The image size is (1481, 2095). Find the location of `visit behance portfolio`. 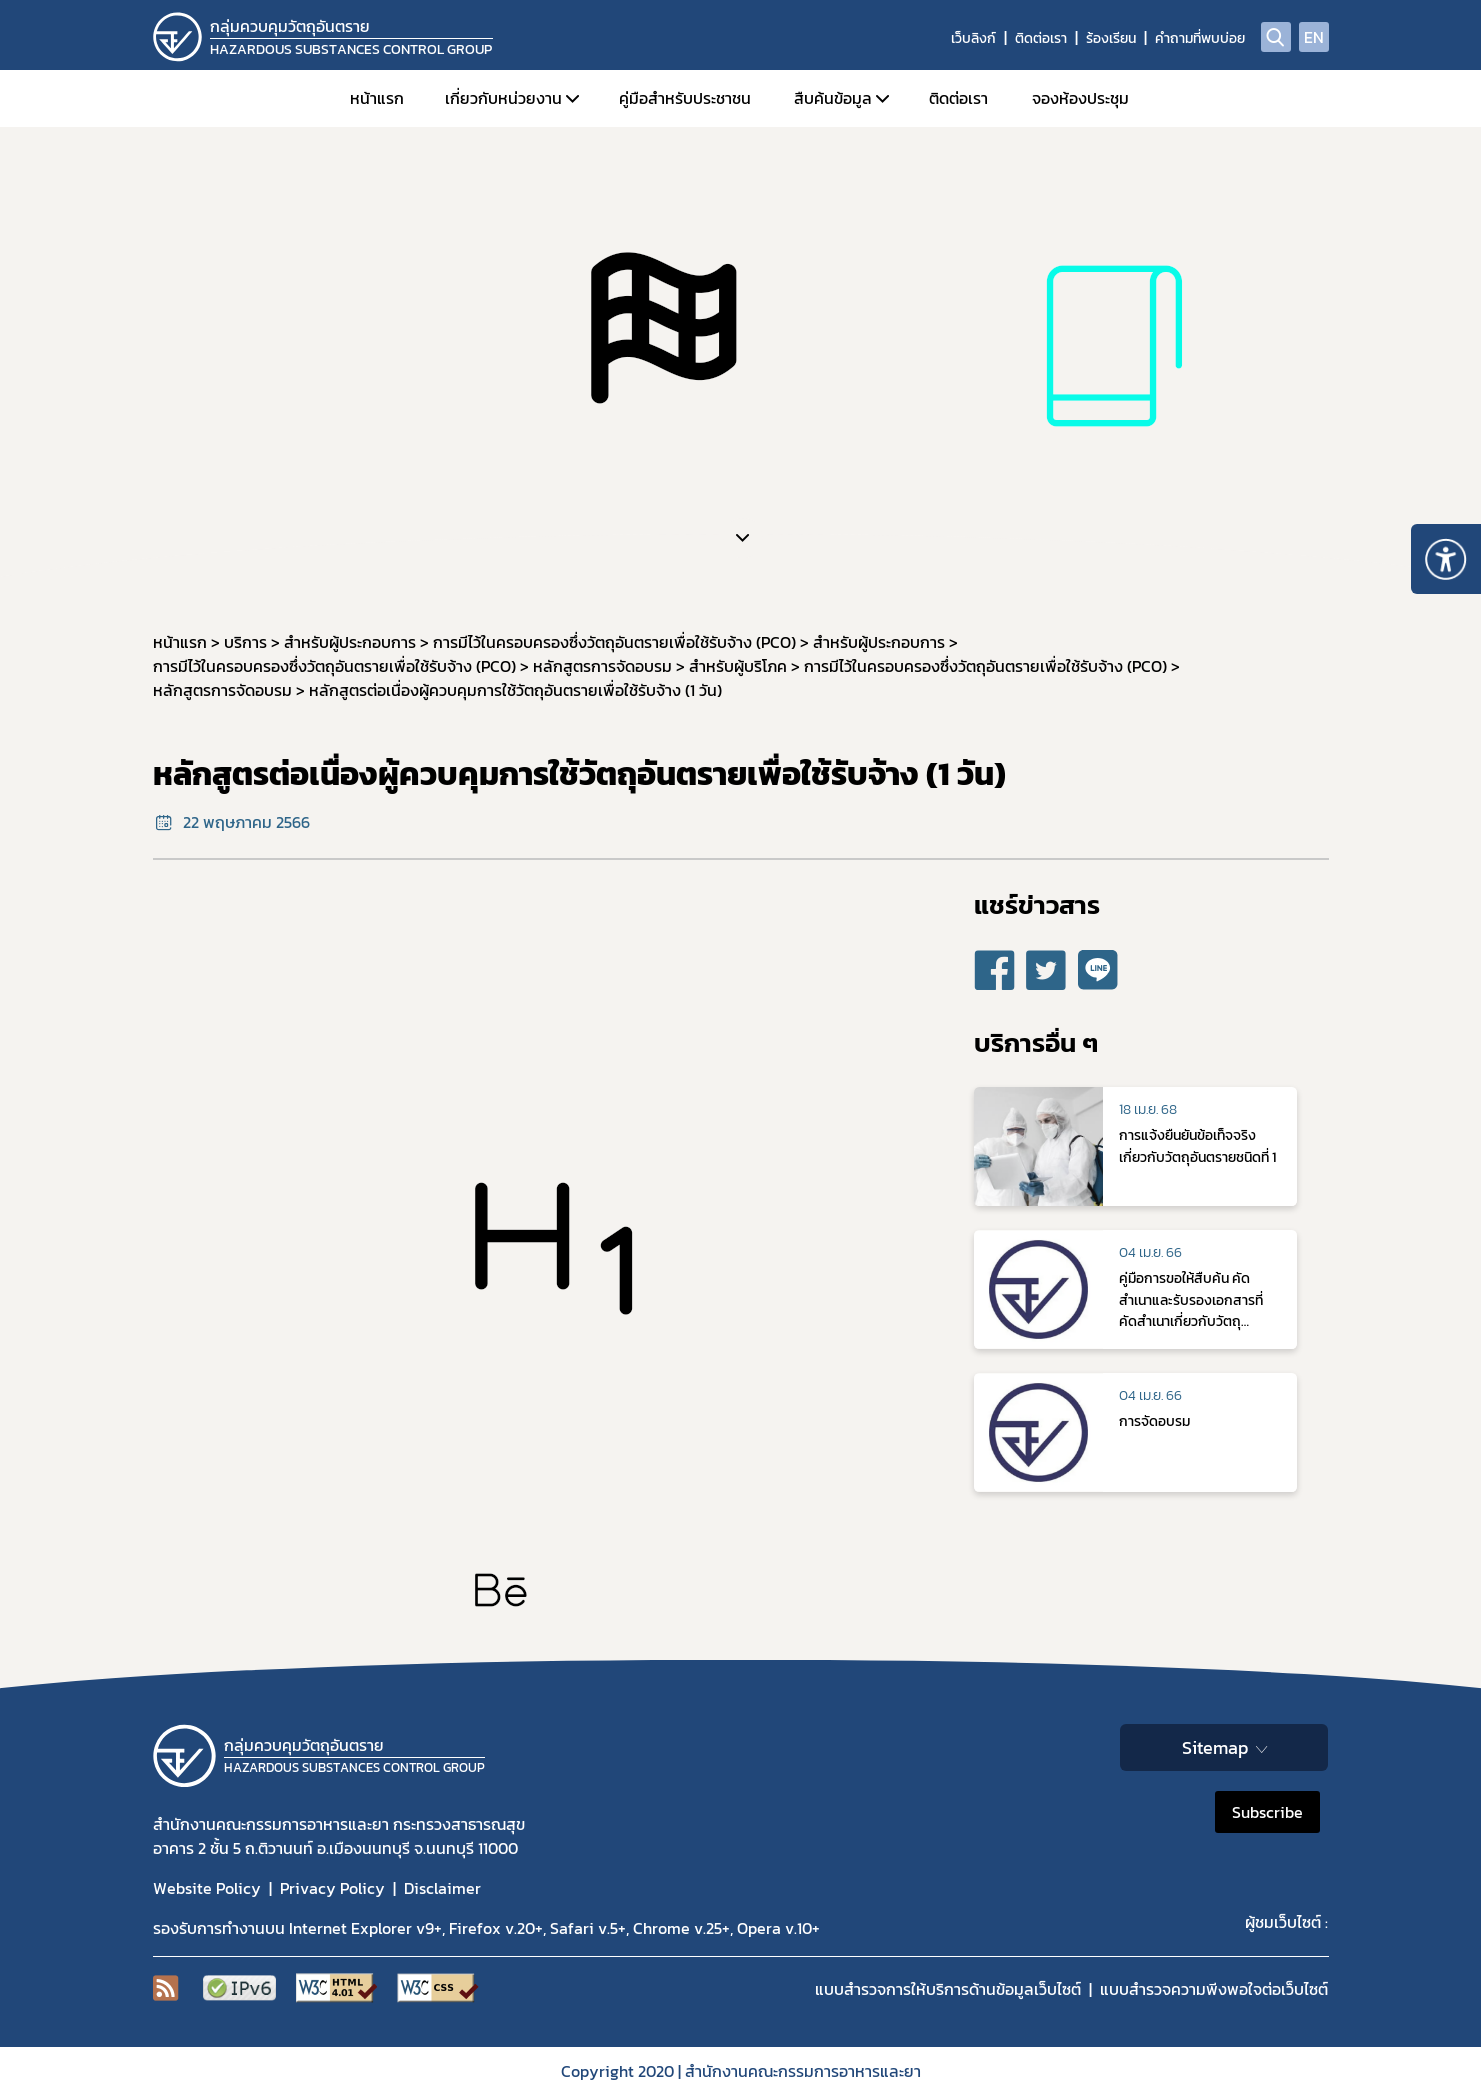

visit behance portfolio is located at coordinates (499, 1590).